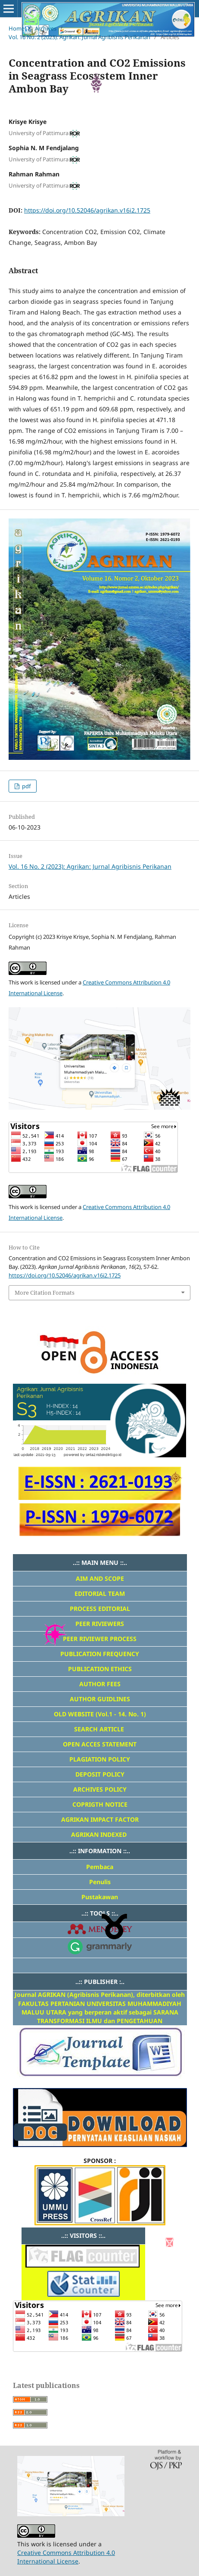 Image resolution: width=199 pixels, height=2576 pixels. Describe the element at coordinates (46, 623) in the screenshot. I see `vintage or classic phone contact option` at that location.